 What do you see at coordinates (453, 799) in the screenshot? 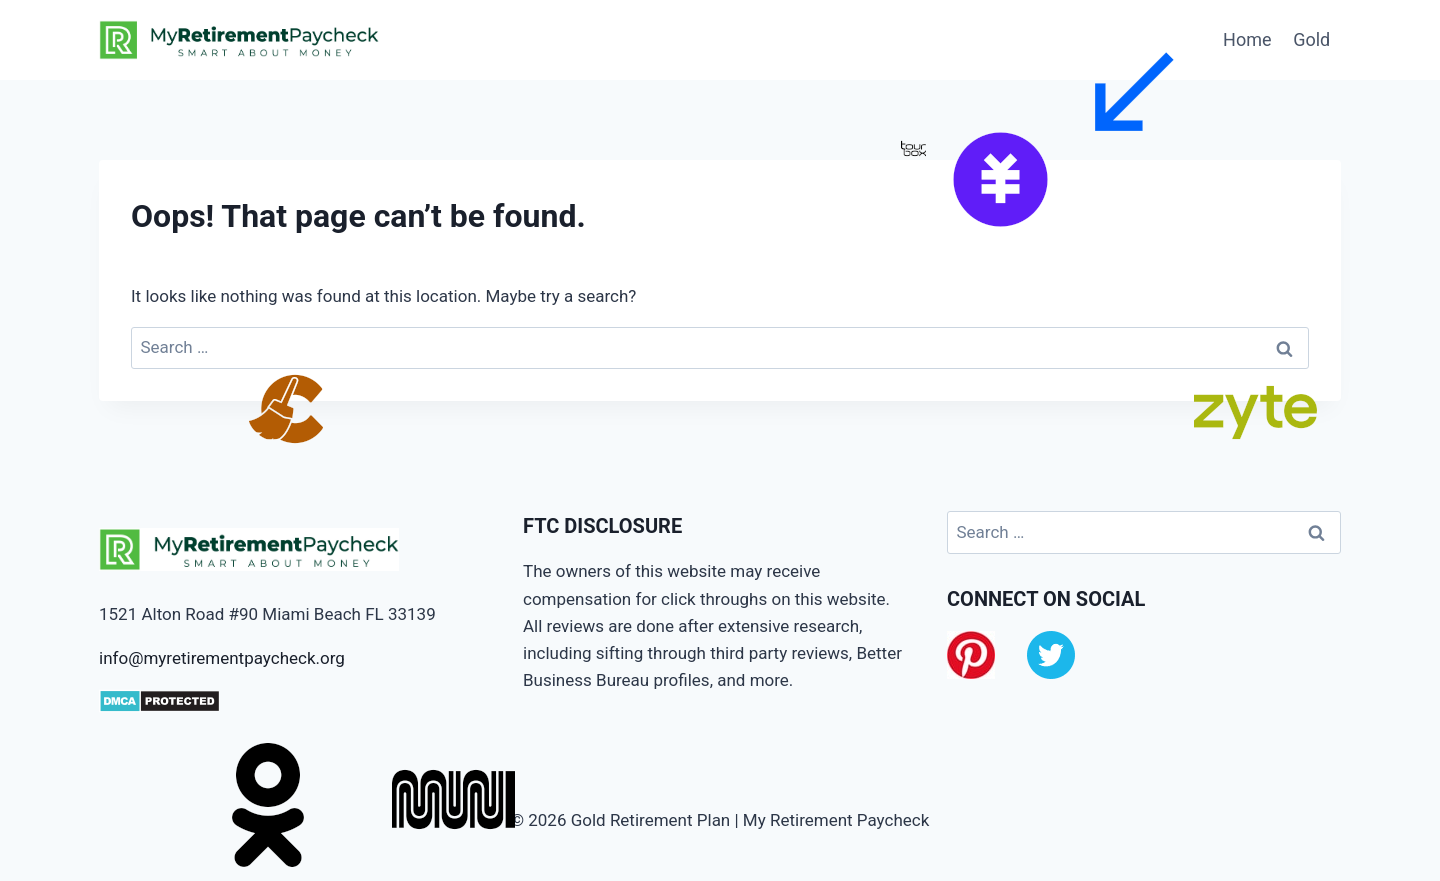
I see `san francisco municipal railway (muni) logo` at bounding box center [453, 799].